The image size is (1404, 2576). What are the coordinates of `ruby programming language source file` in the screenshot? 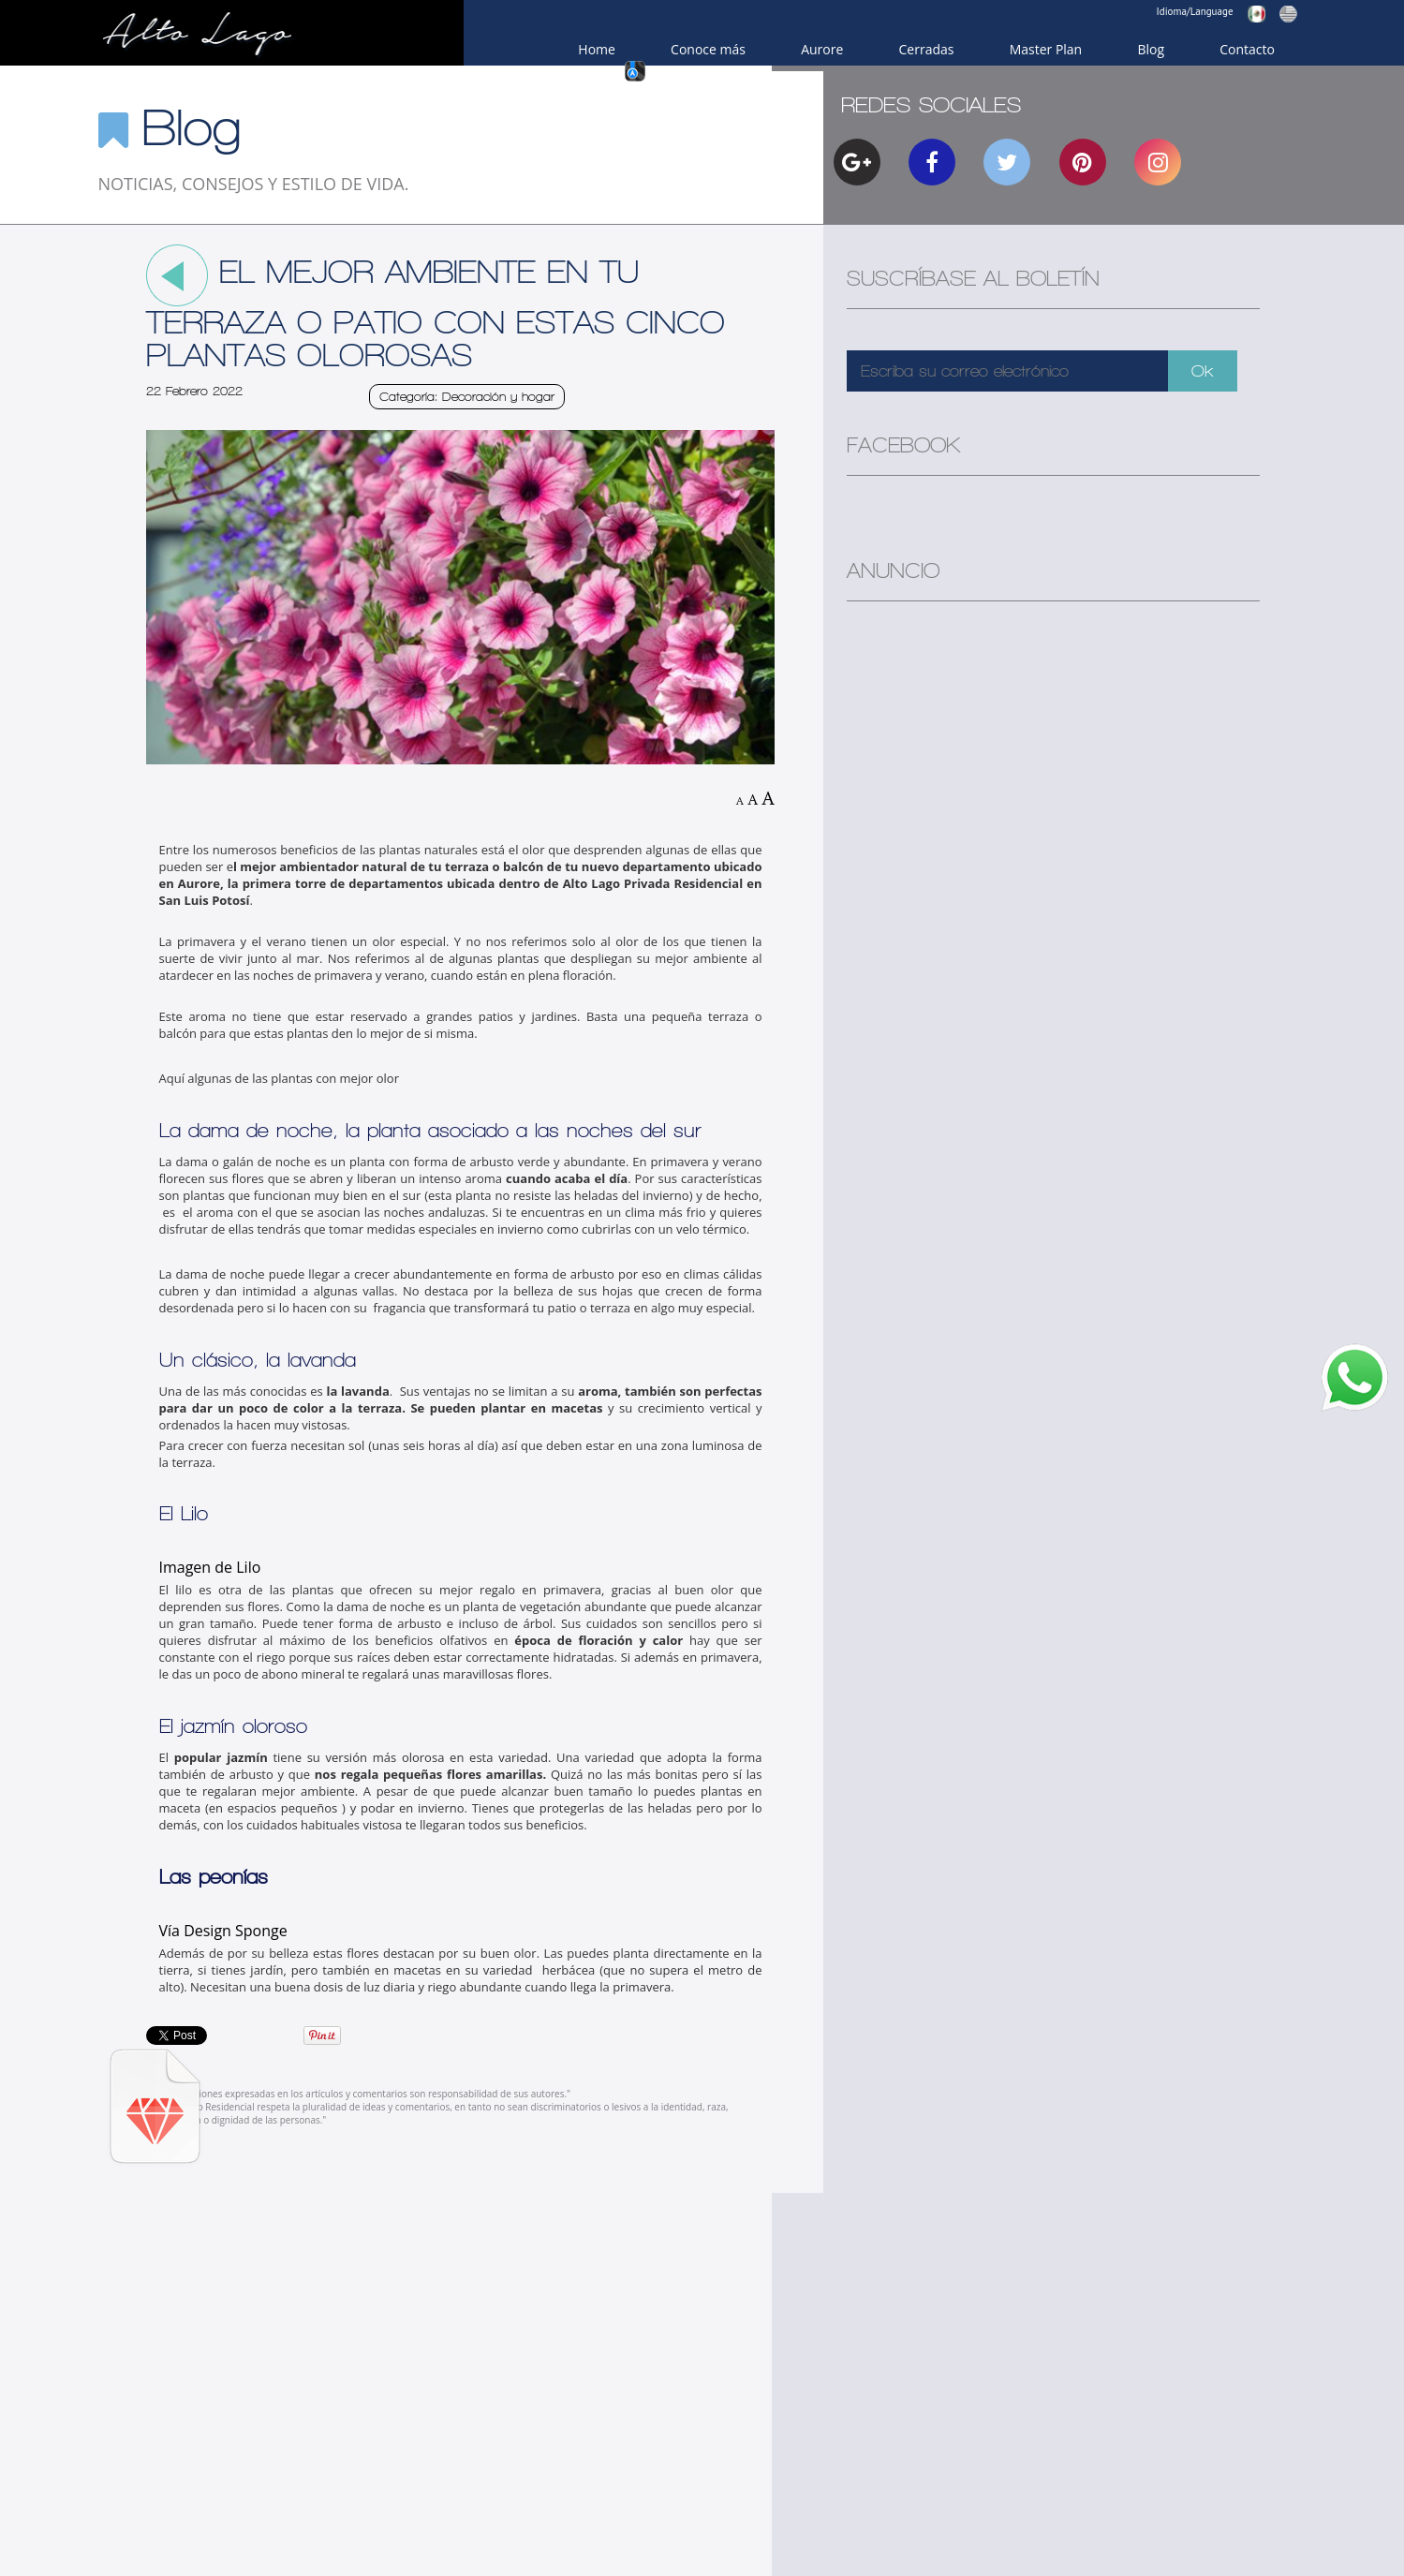 It's located at (155, 2106).